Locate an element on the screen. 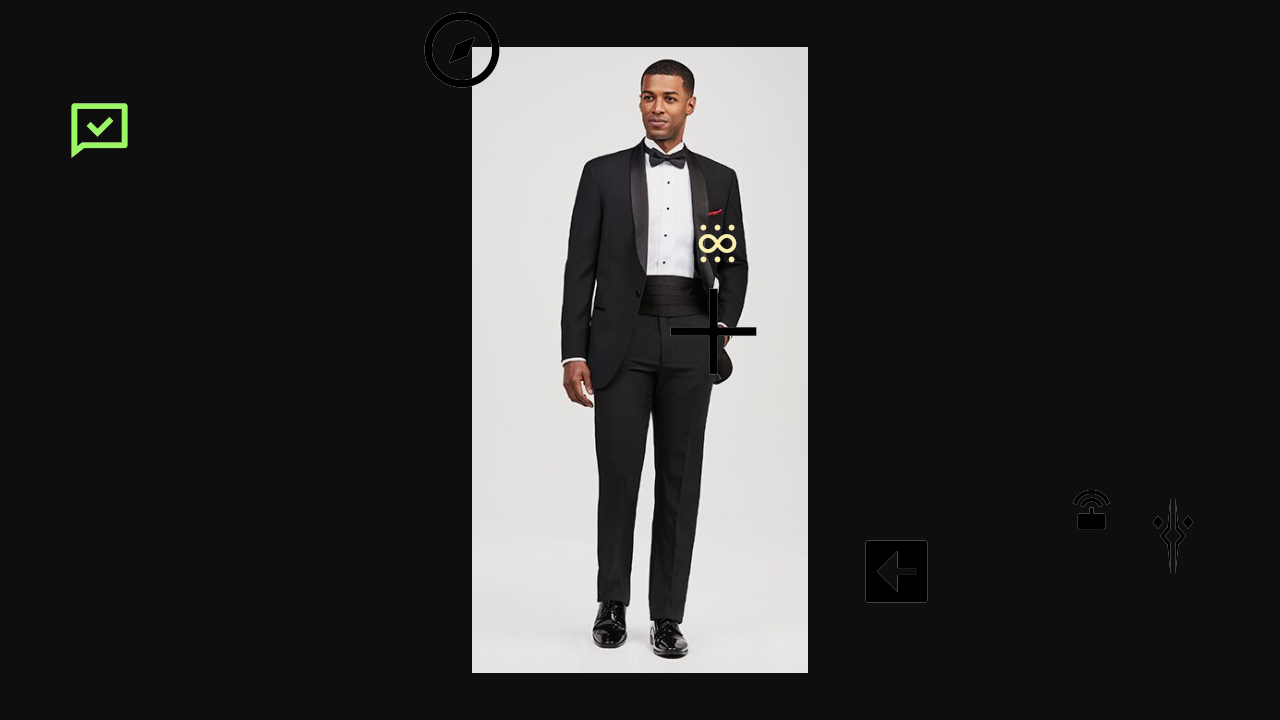 The width and height of the screenshot is (1280, 720). access router or network settings is located at coordinates (1091, 509).